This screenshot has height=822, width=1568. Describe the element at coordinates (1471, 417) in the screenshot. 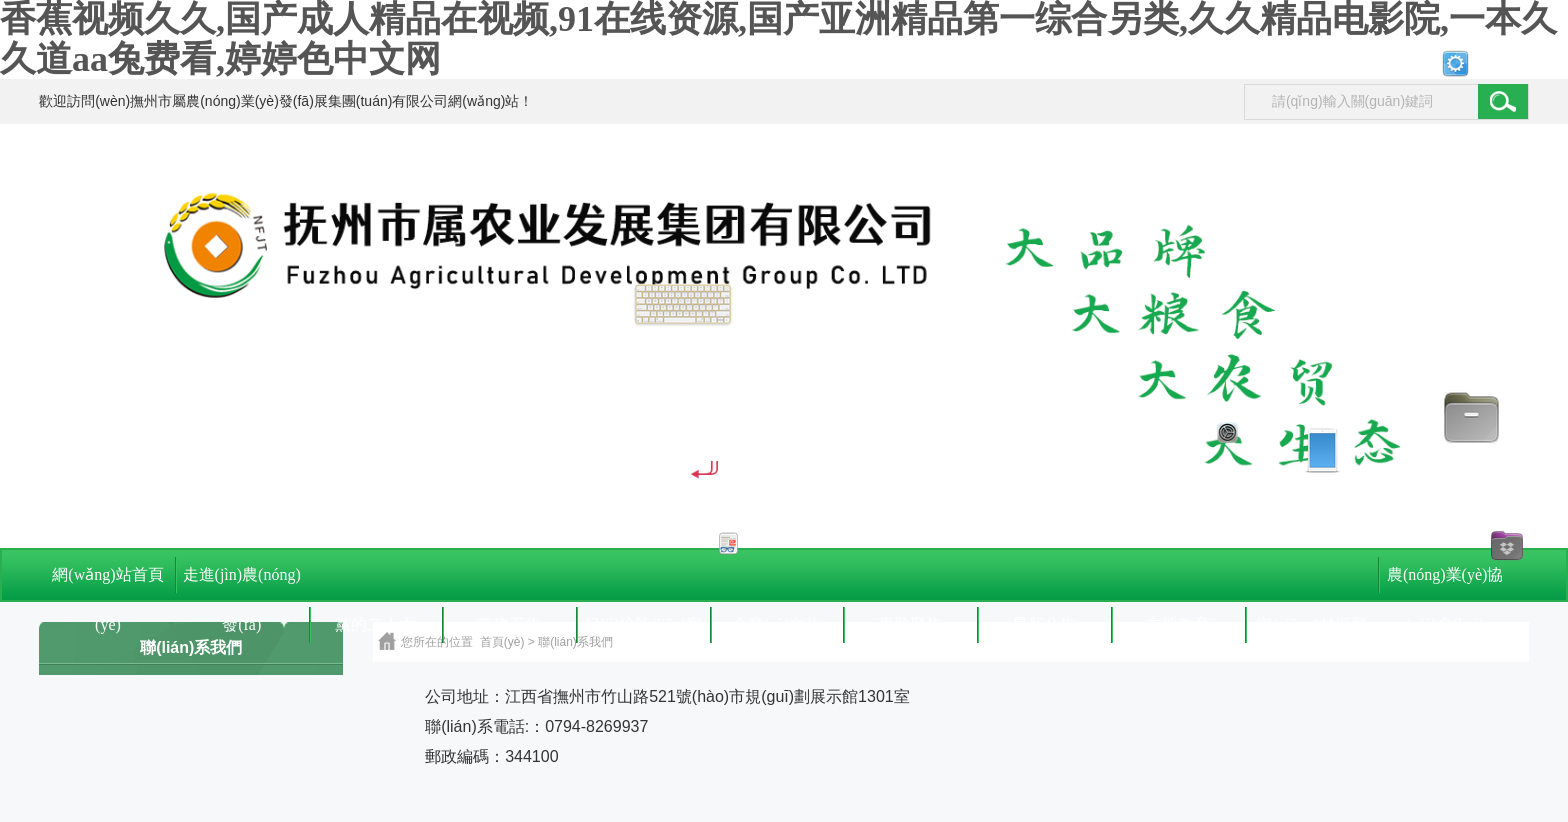

I see `open the file manager application` at that location.